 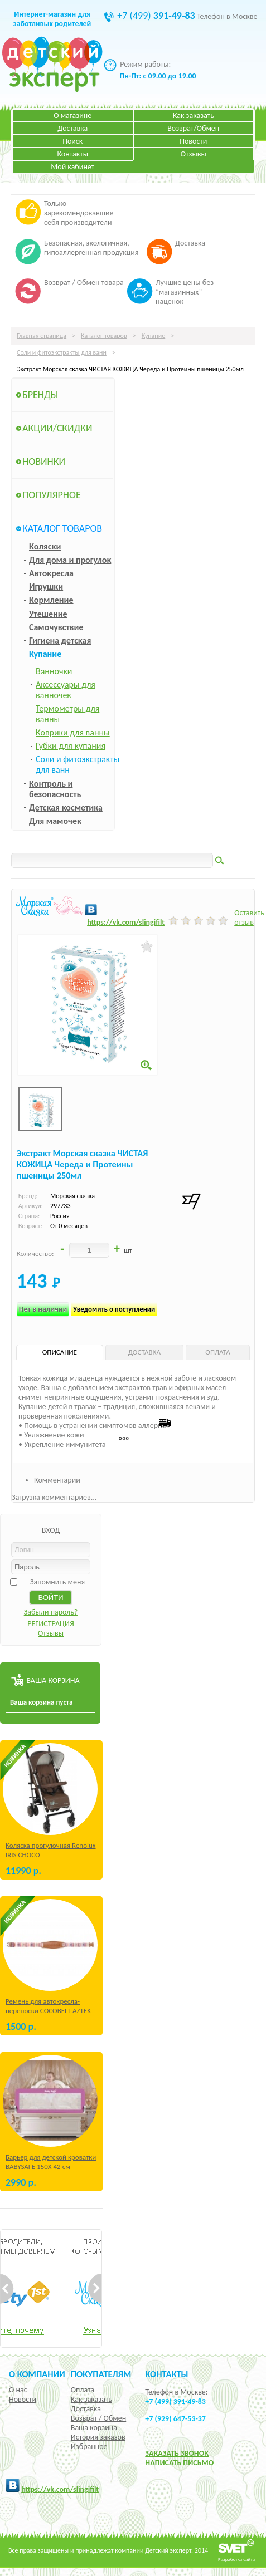 What do you see at coordinates (191, 1201) in the screenshot?
I see `flag or bookmark an item` at bounding box center [191, 1201].